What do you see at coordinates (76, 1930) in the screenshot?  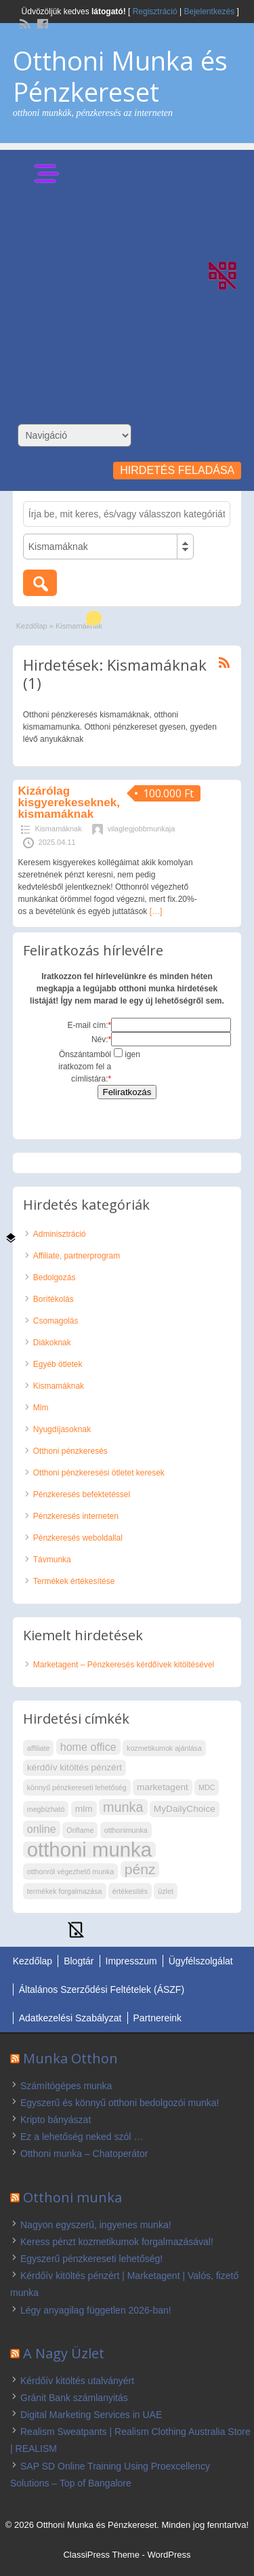 I see `tablet device is disabled or unavailable` at bounding box center [76, 1930].